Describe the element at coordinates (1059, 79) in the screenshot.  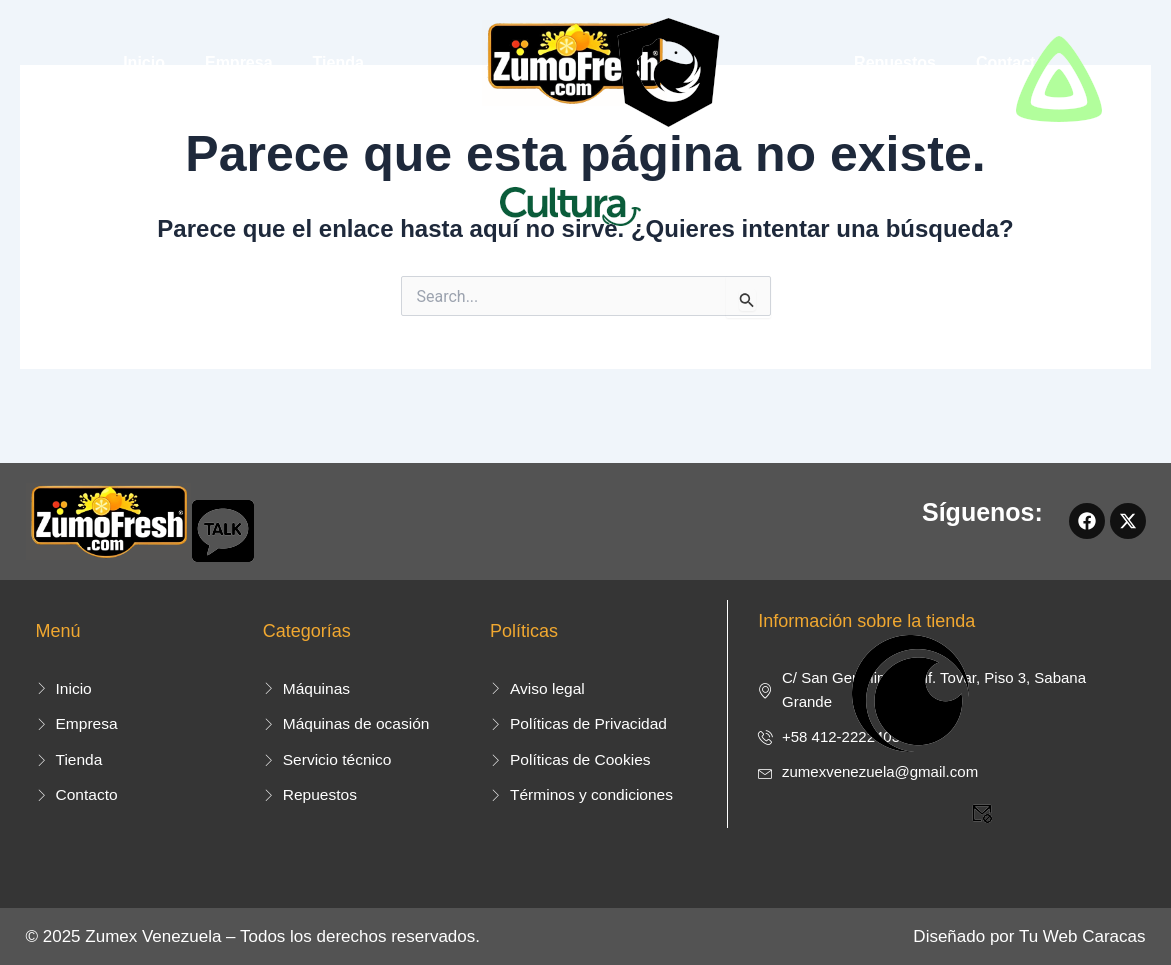
I see `open Jellyfin media server app` at that location.